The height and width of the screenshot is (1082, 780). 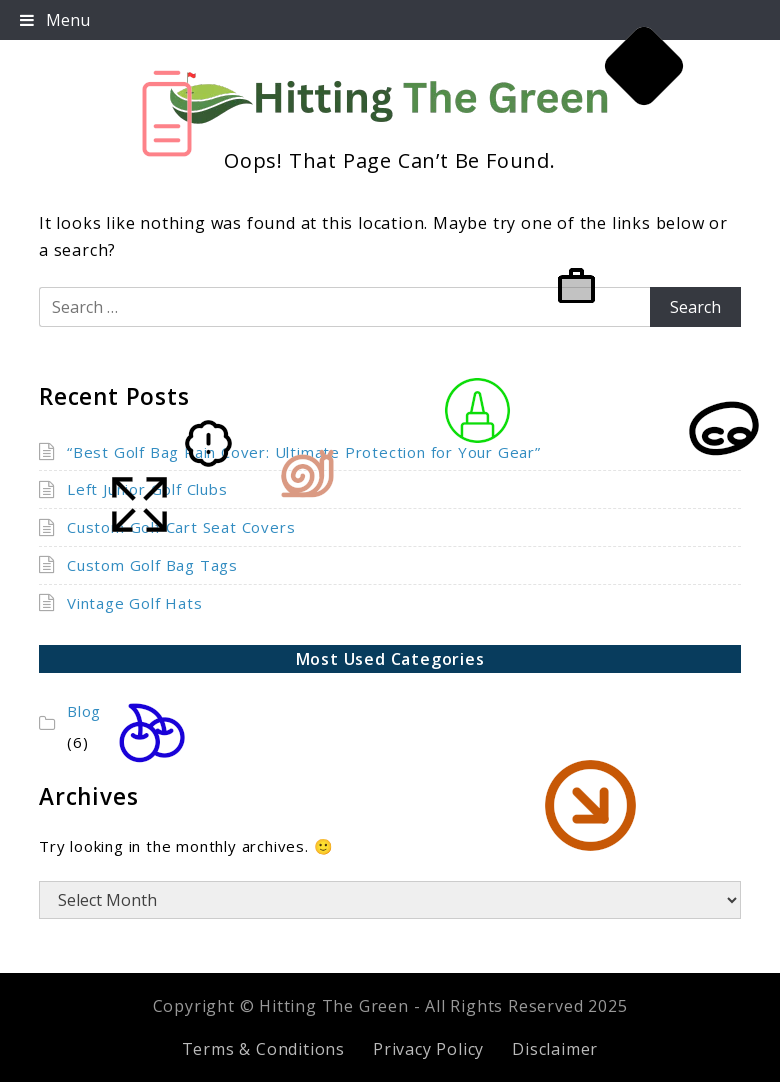 What do you see at coordinates (477, 410) in the screenshot?
I see `marker or highlighter tool` at bounding box center [477, 410].